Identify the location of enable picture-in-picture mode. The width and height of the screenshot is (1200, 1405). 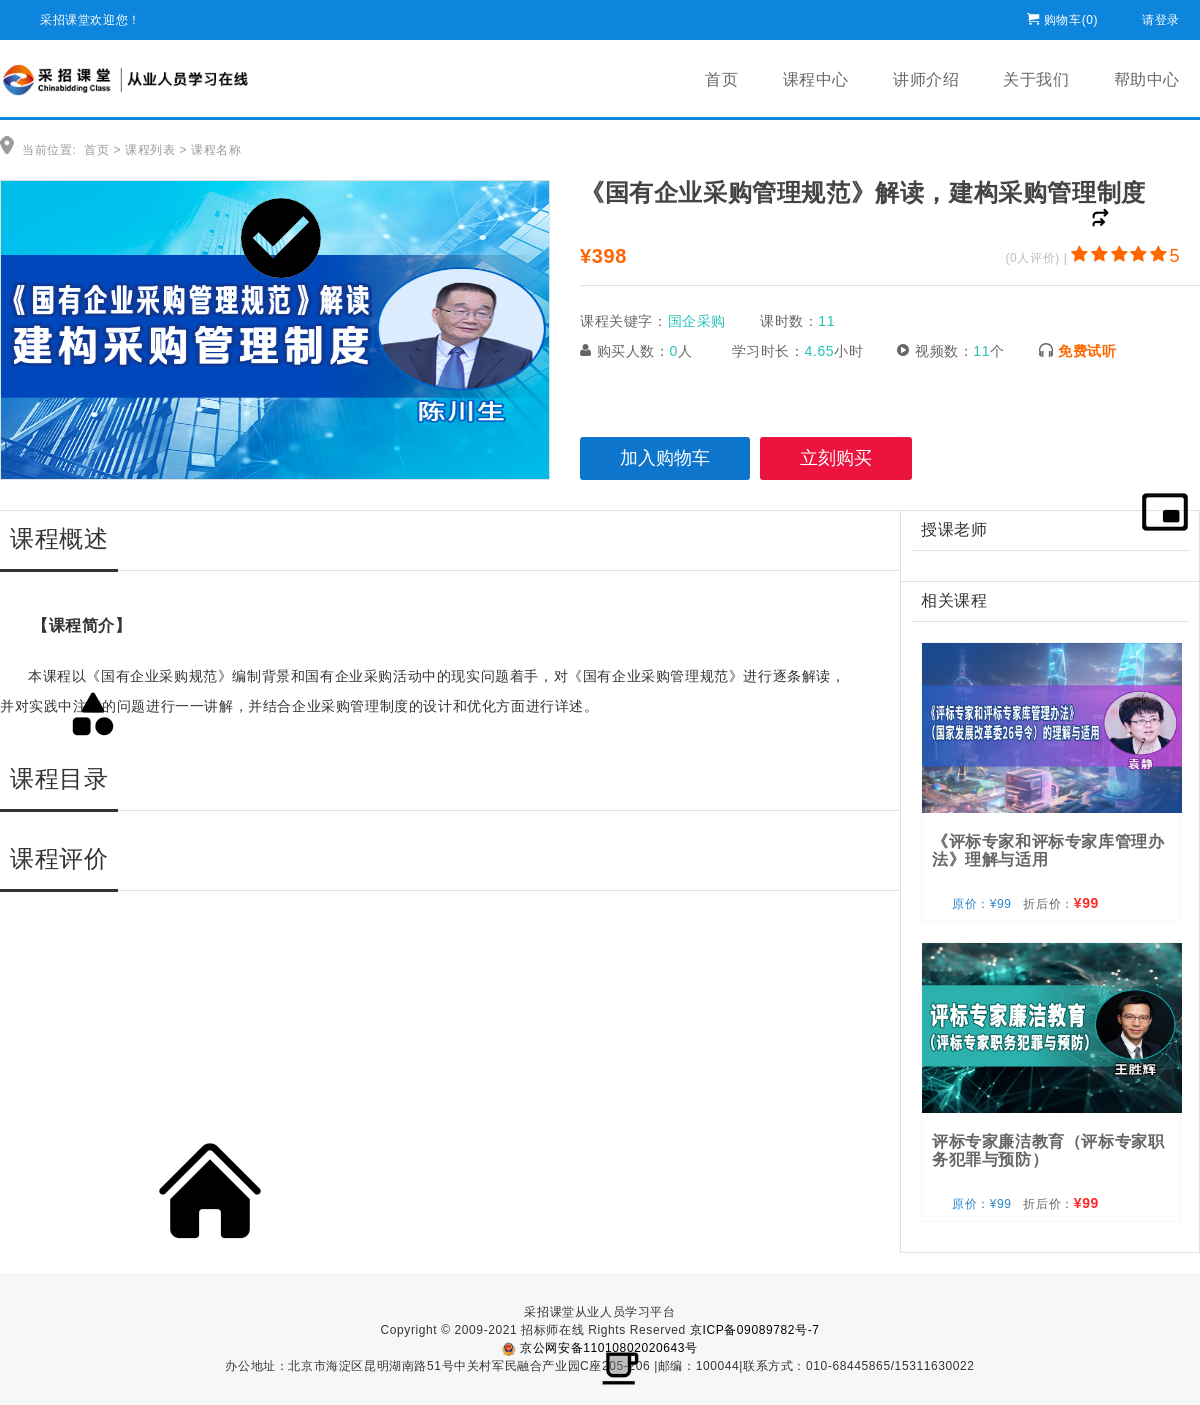
(1165, 512).